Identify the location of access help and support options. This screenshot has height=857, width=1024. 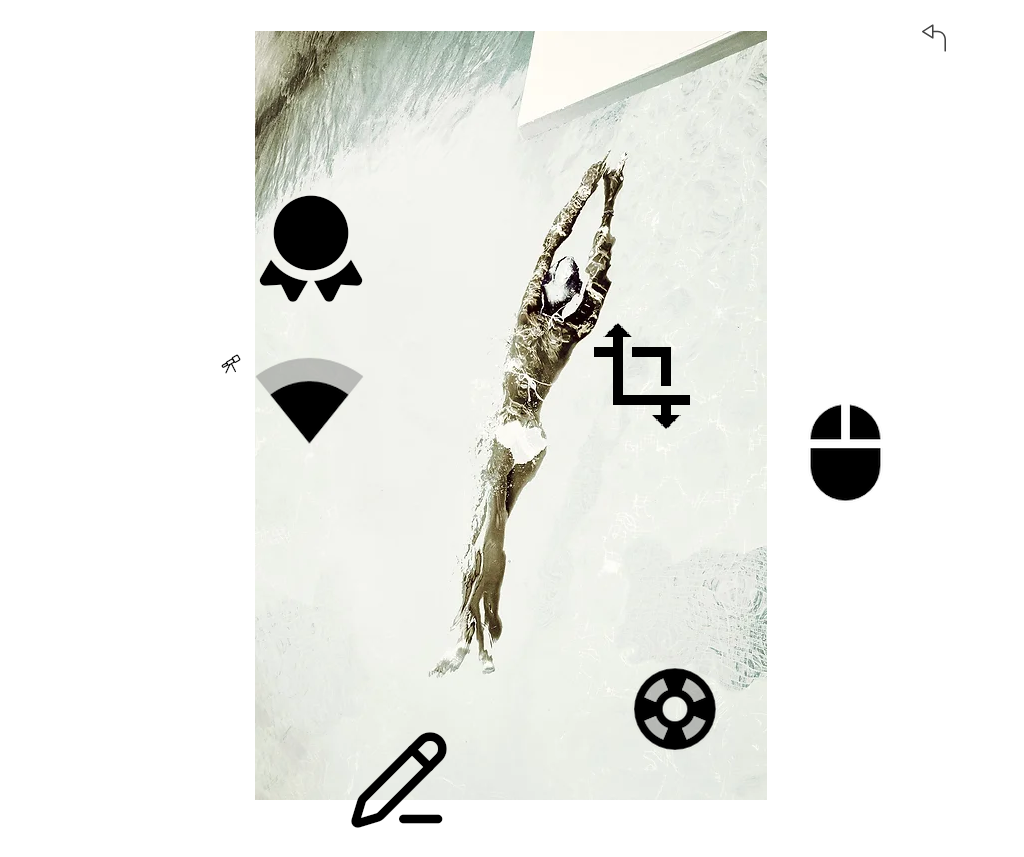
(675, 709).